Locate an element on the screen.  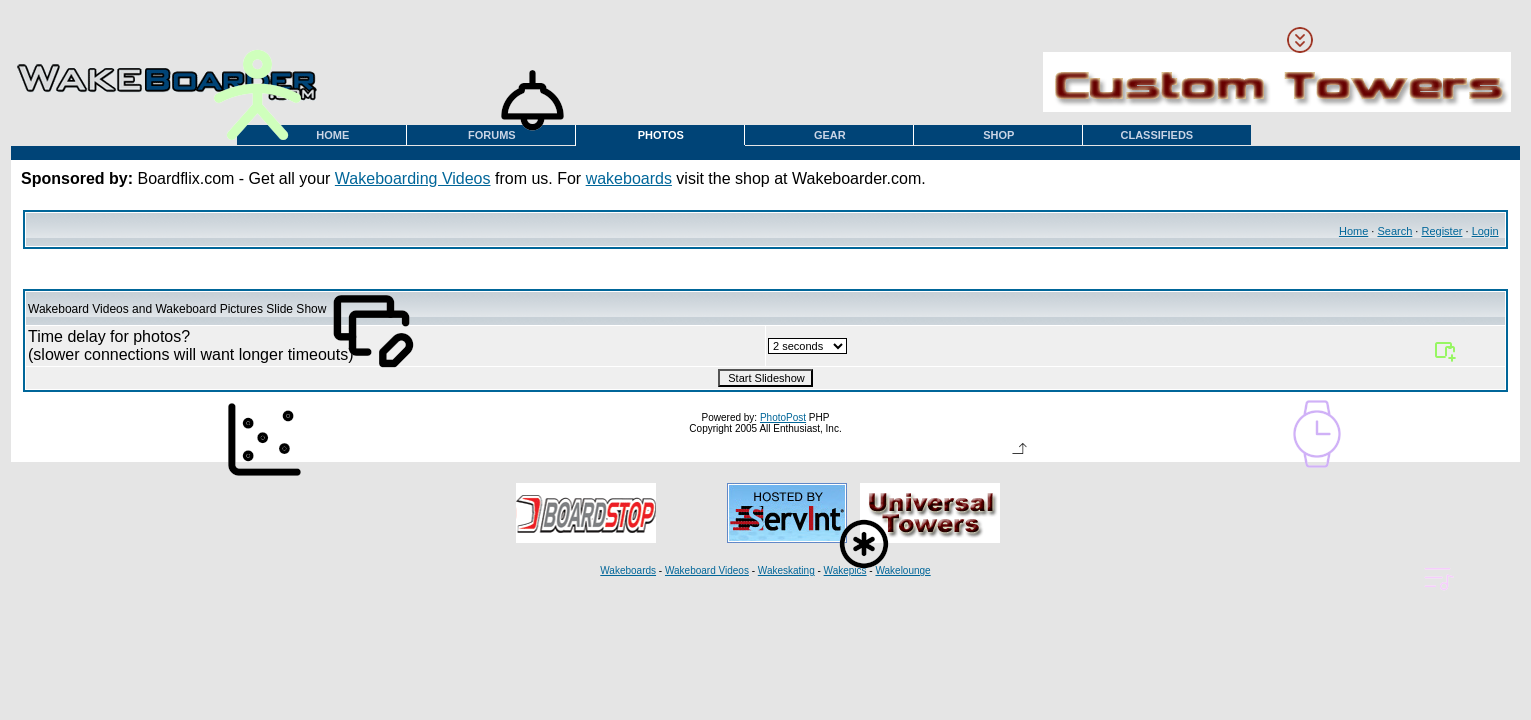
view scatter plot data visualization is located at coordinates (264, 439).